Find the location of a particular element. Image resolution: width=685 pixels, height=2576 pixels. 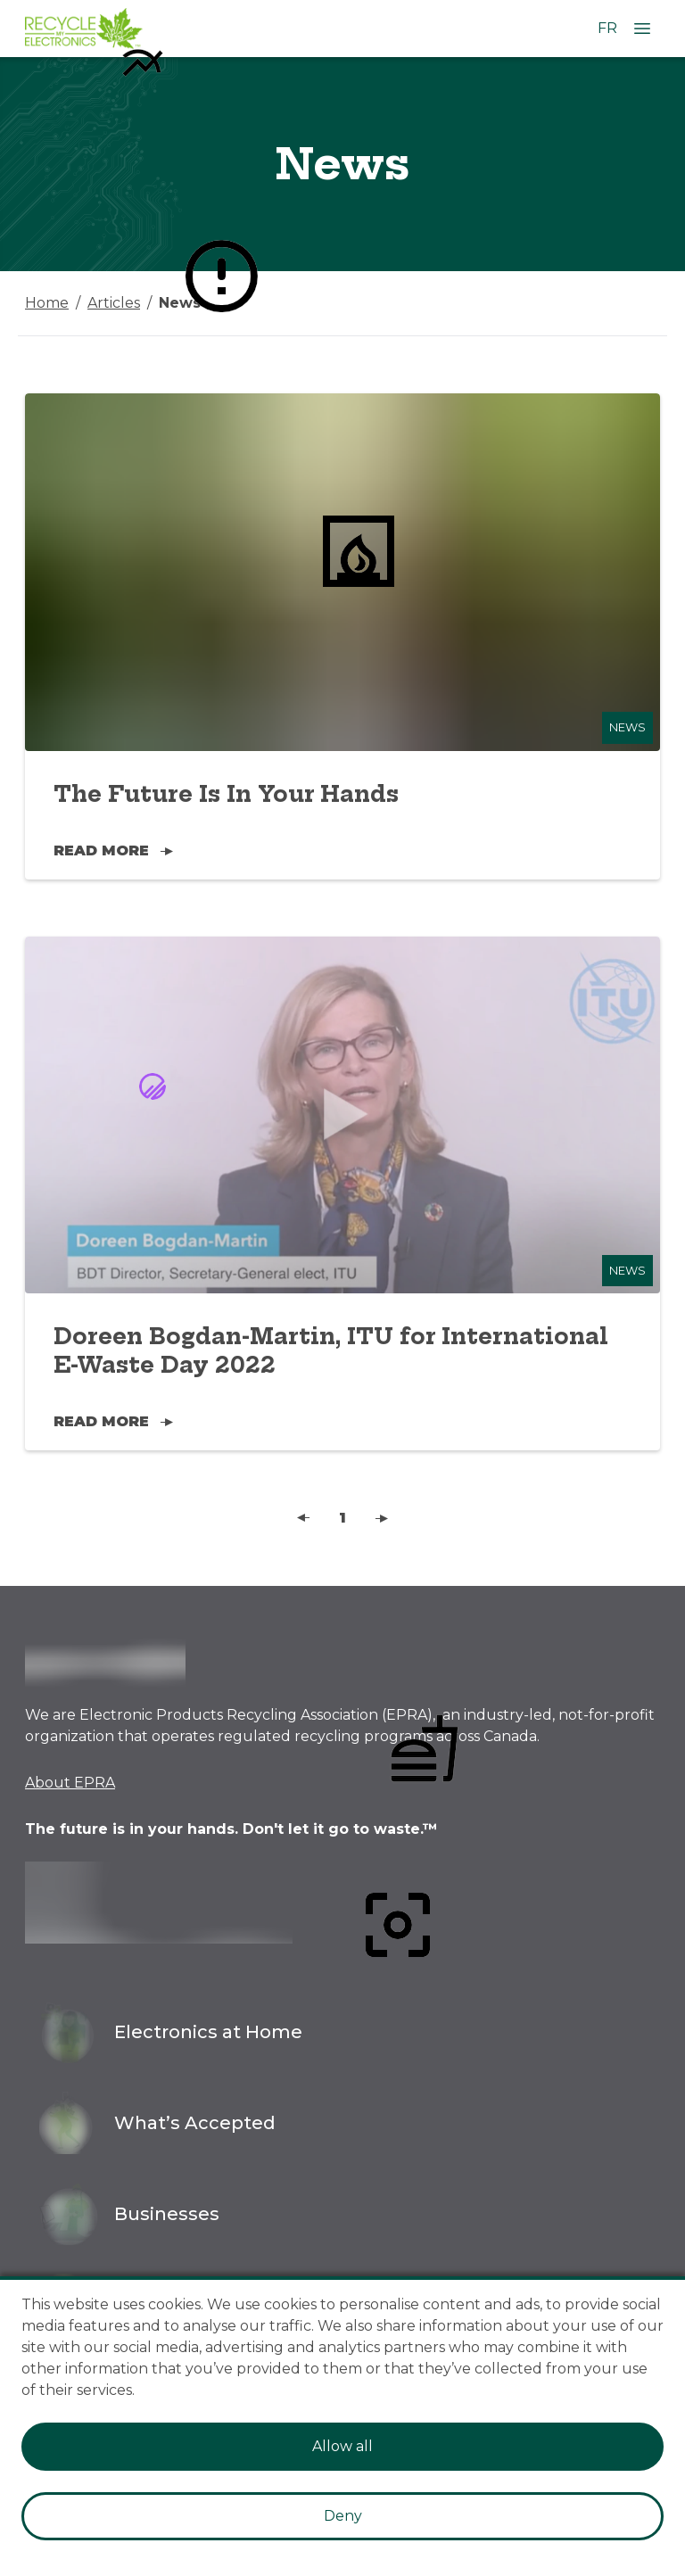

view multi-series data trends is located at coordinates (143, 63).